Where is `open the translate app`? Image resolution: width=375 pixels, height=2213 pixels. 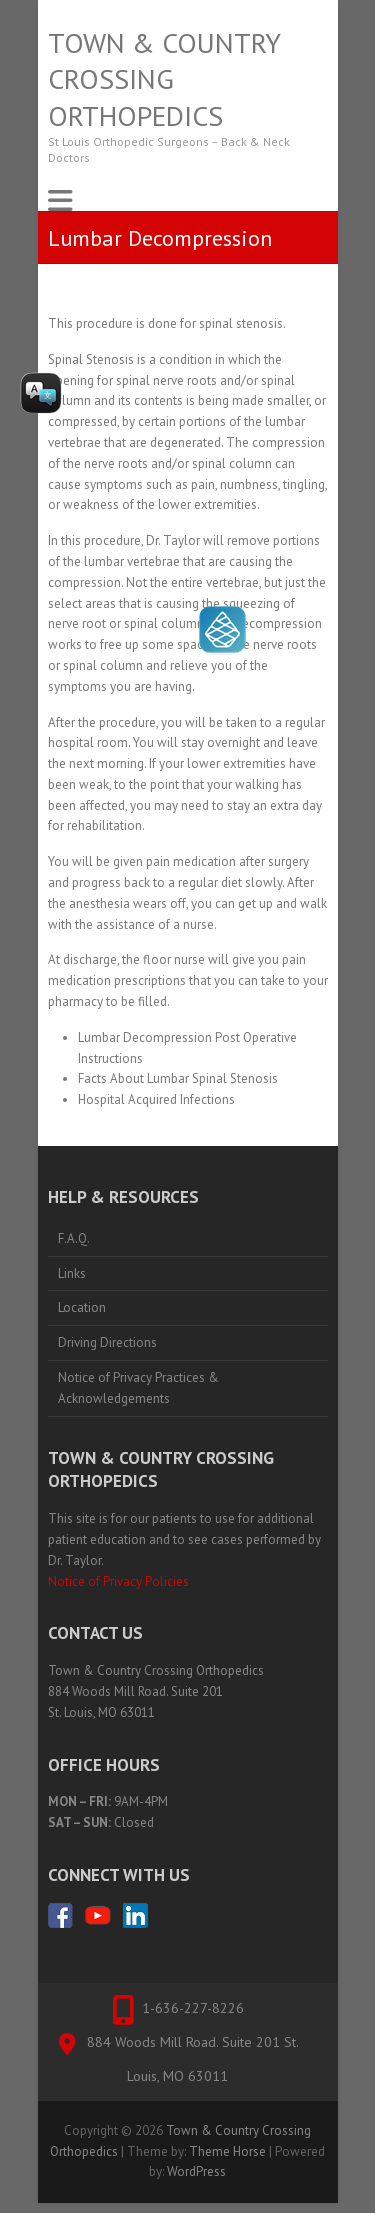
open the translate app is located at coordinates (41, 393).